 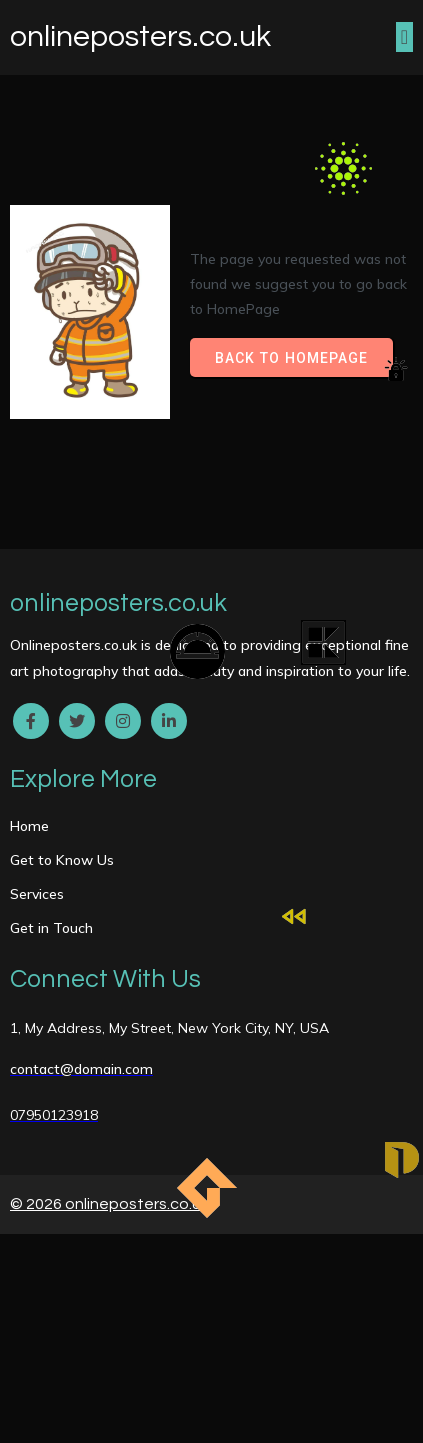 What do you see at coordinates (343, 168) in the screenshot?
I see `cardano cryptocurrency logo` at bounding box center [343, 168].